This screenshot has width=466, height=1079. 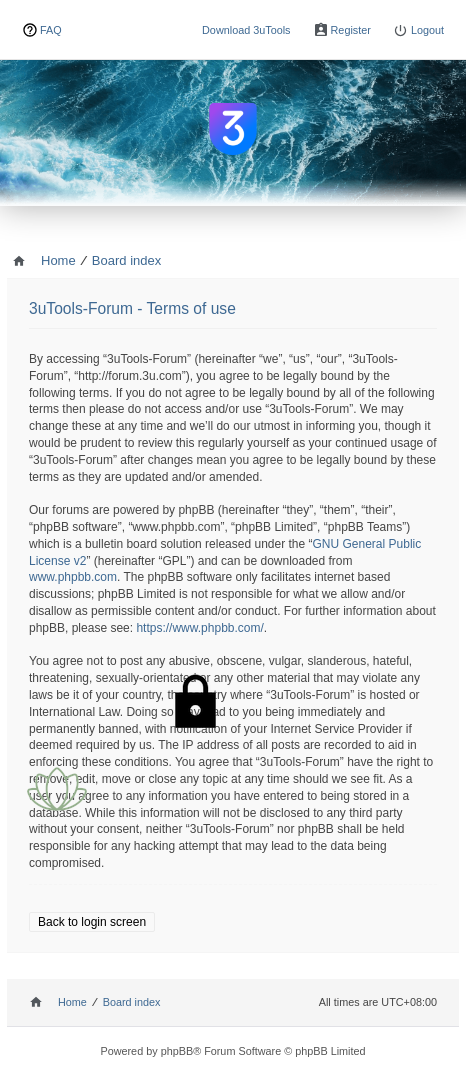 I want to click on lock or secure this item, so click(x=195, y=702).